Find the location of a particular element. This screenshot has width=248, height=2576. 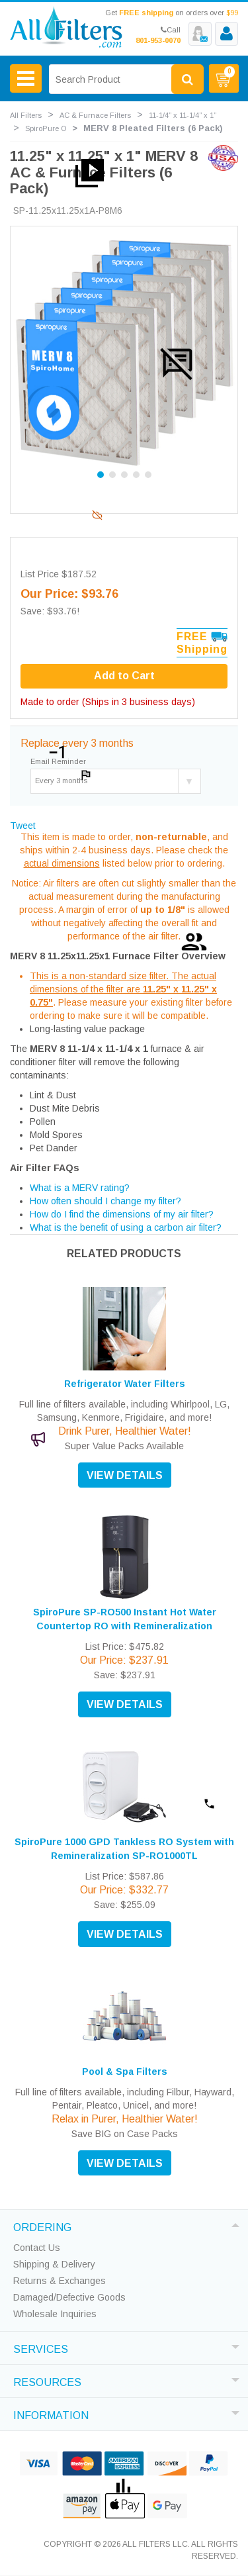

make an announcement or broadcast is located at coordinates (38, 1439).